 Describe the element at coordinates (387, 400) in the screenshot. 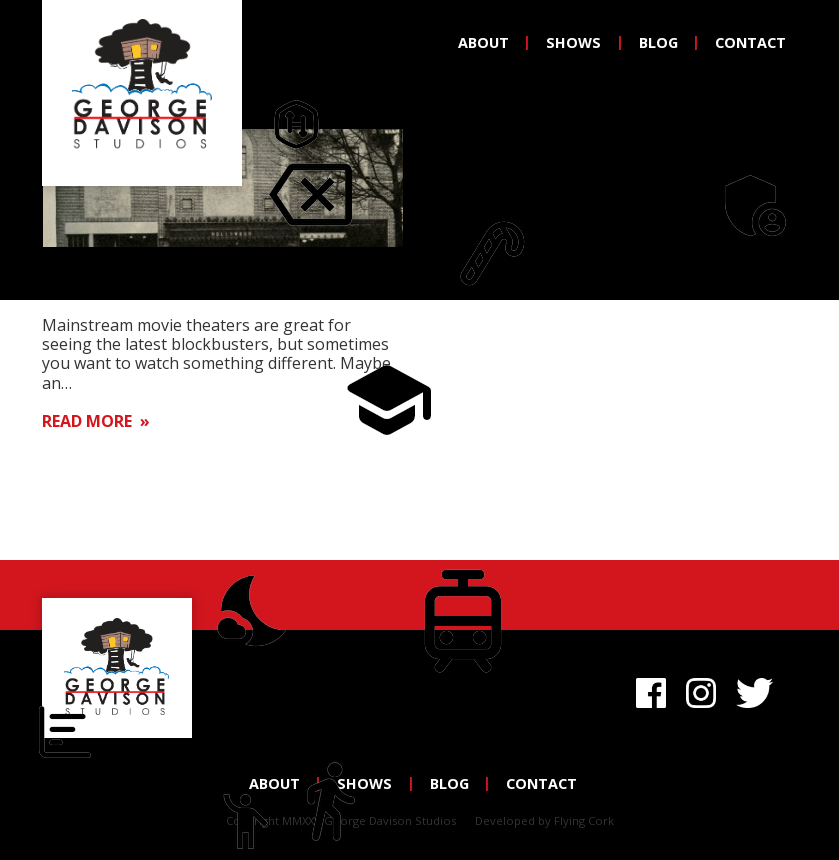

I see `access education or school-related features` at that location.